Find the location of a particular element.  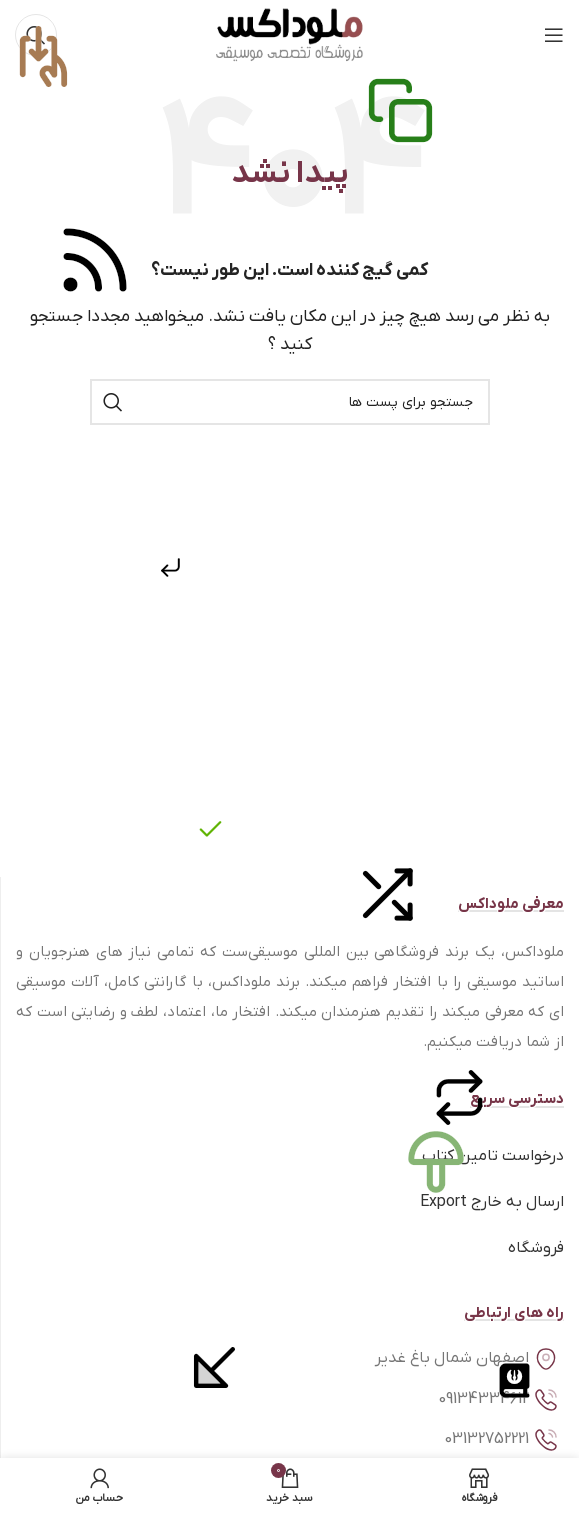

navigate to previous or back-left content is located at coordinates (214, 1367).